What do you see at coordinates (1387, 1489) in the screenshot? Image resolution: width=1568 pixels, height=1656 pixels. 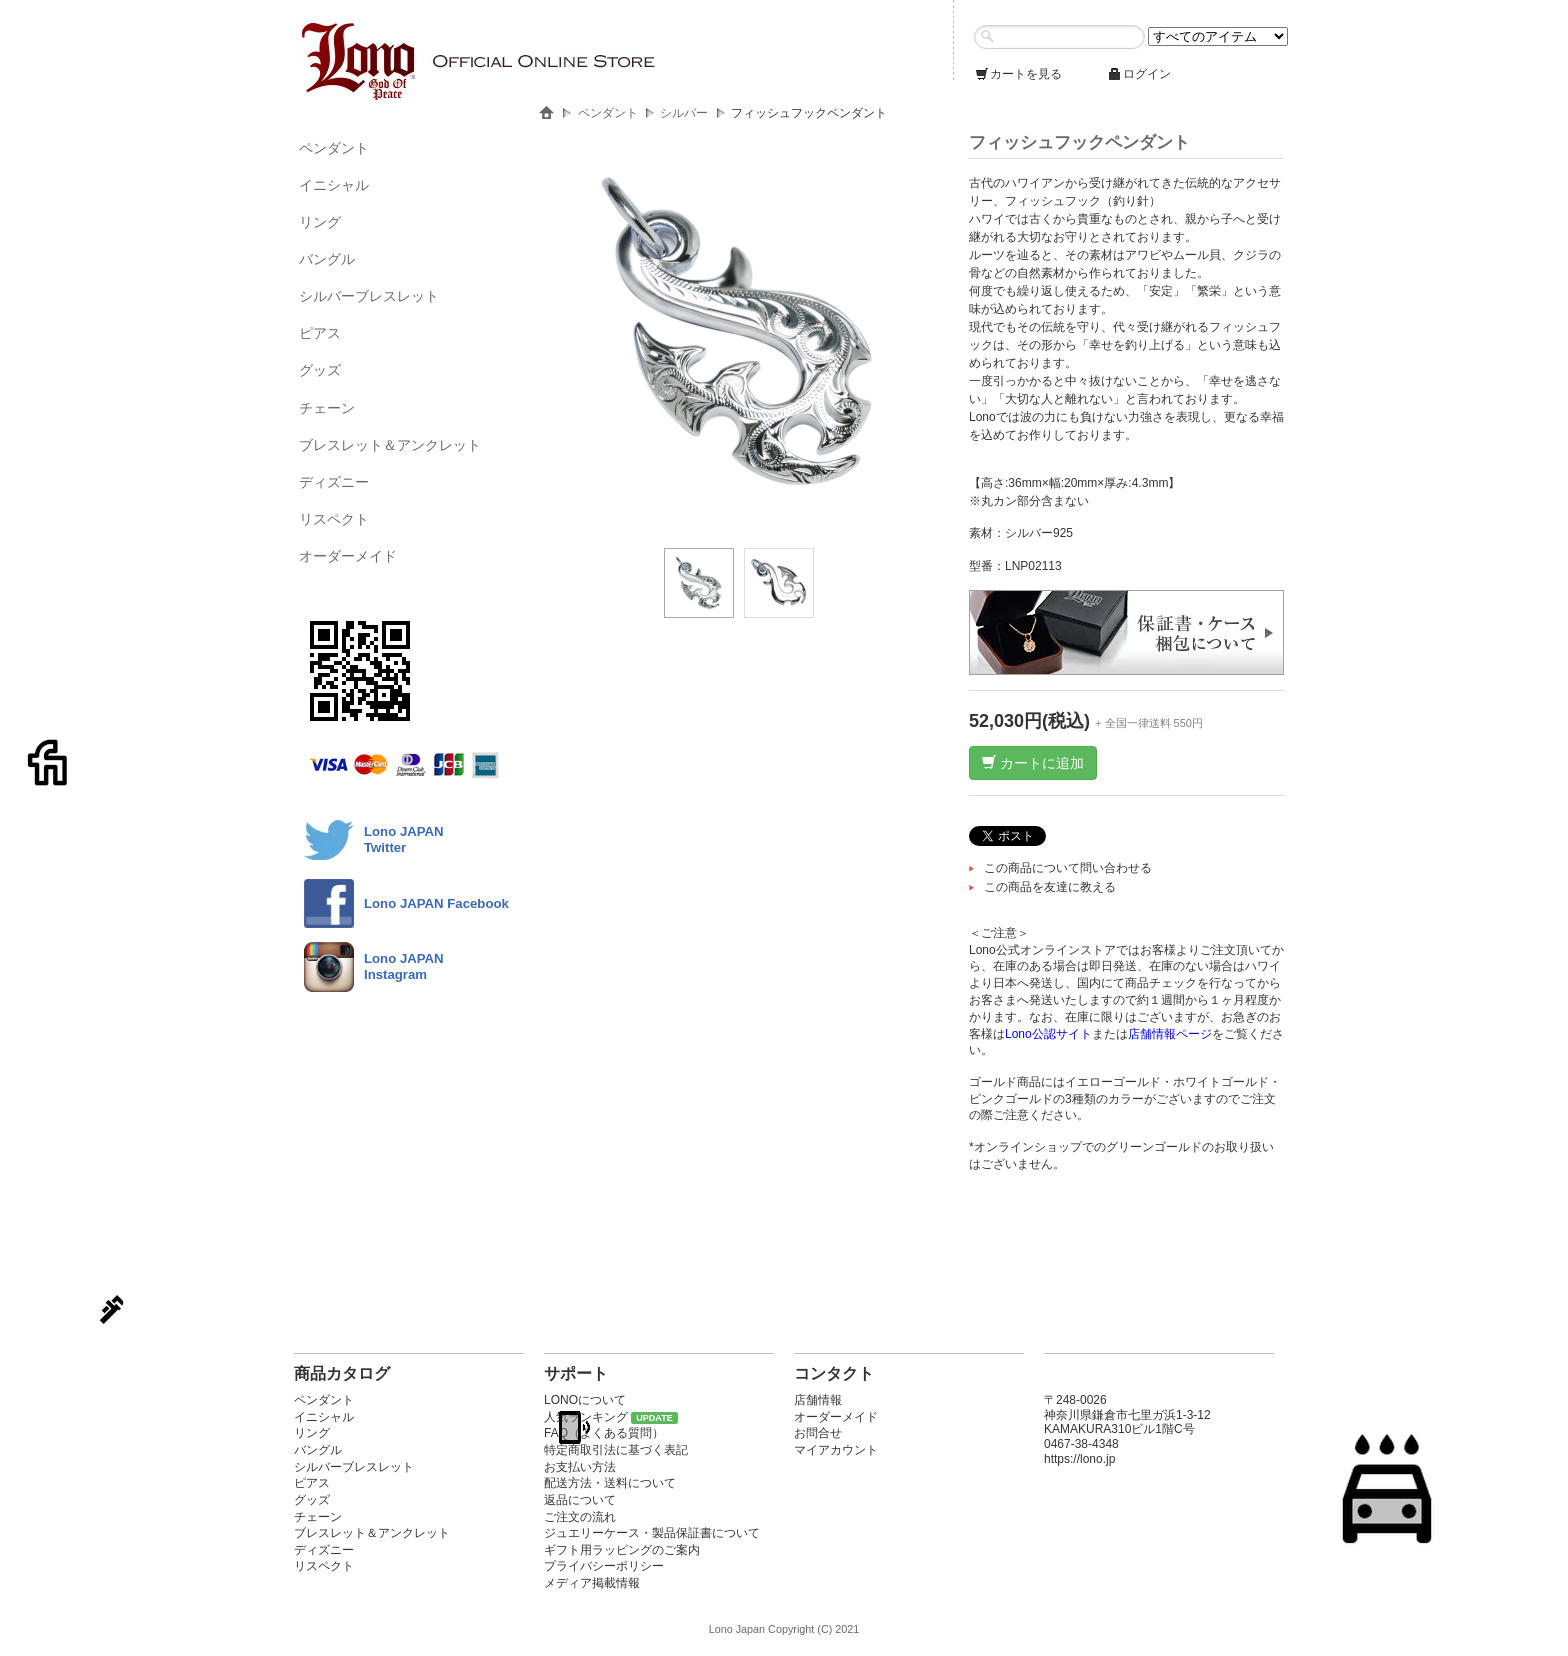 I see `find nearby car wash locations` at bounding box center [1387, 1489].